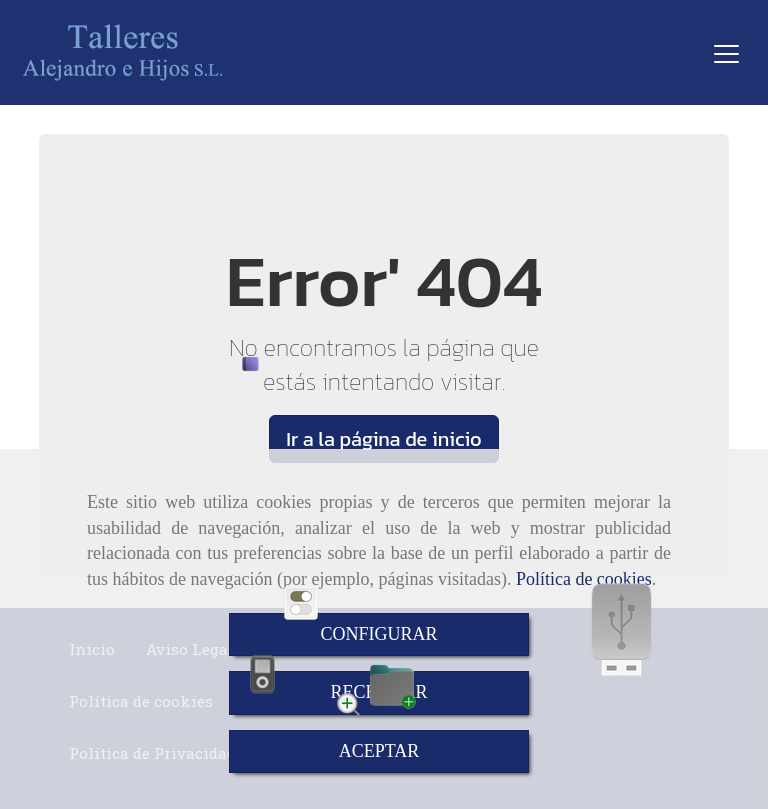 This screenshot has width=768, height=809. I want to click on create a new folder, so click(392, 685).